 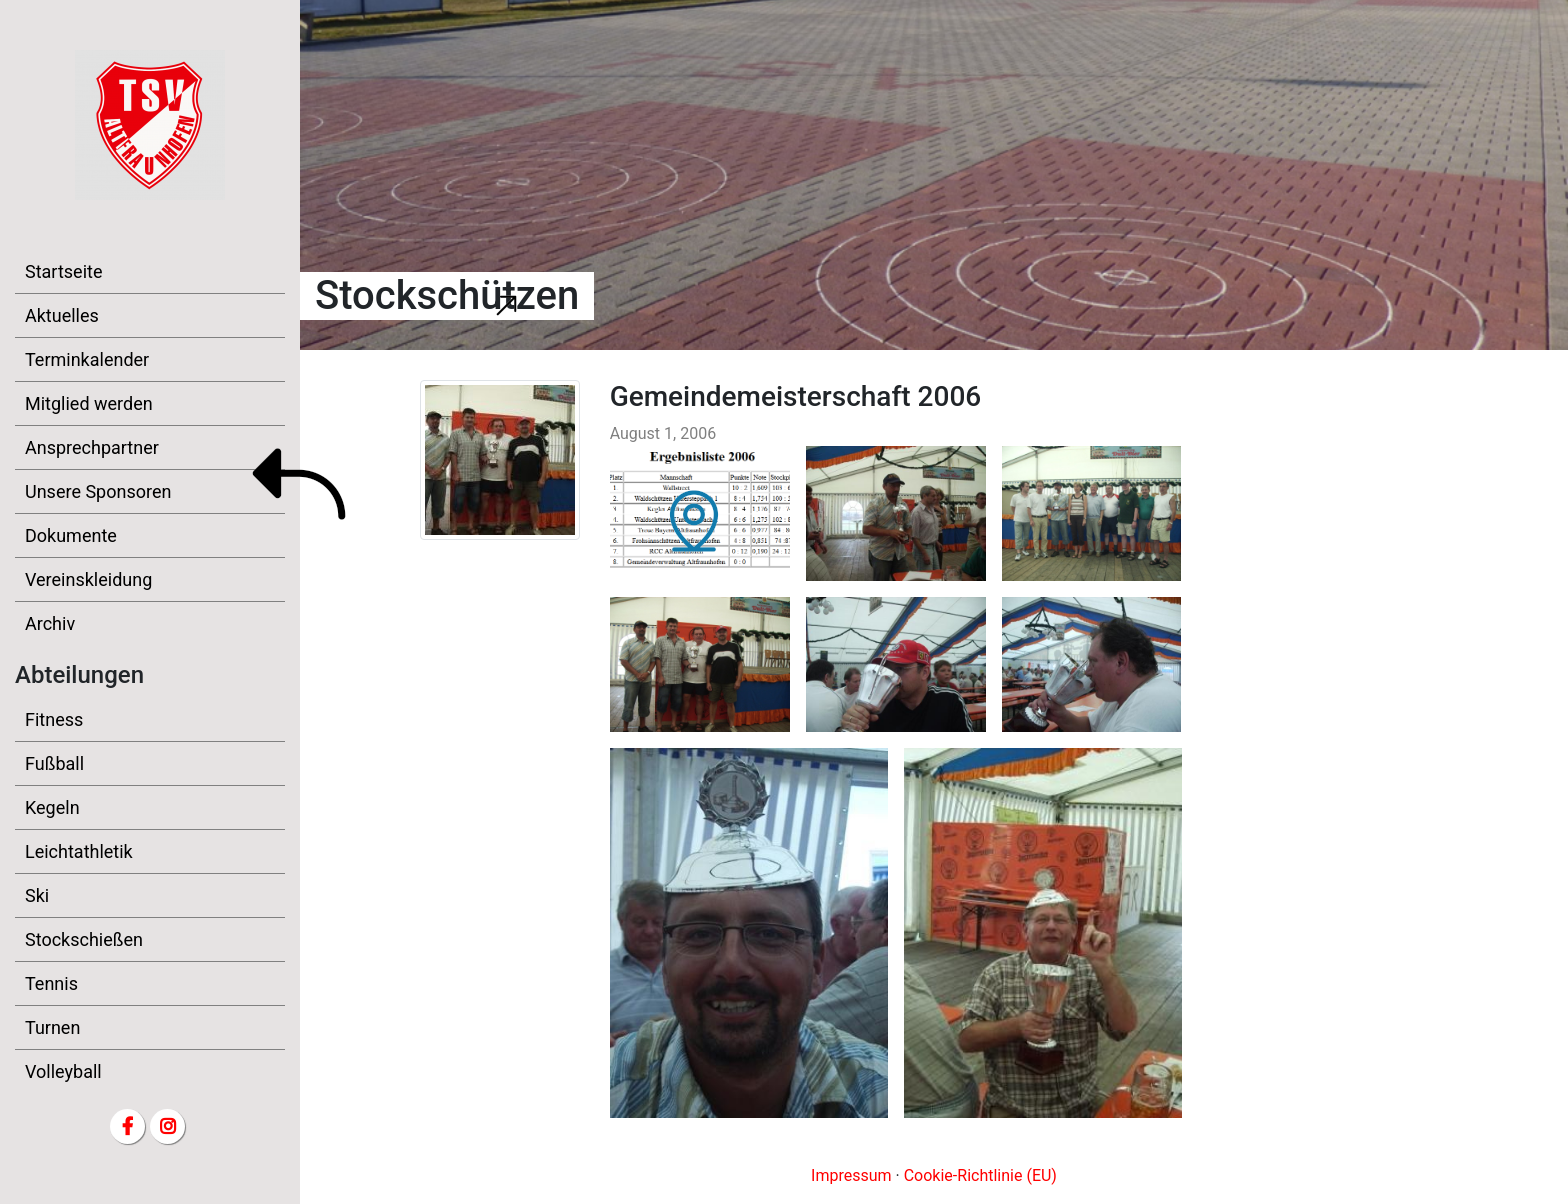 What do you see at coordinates (299, 484) in the screenshot?
I see `reply to a message` at bounding box center [299, 484].